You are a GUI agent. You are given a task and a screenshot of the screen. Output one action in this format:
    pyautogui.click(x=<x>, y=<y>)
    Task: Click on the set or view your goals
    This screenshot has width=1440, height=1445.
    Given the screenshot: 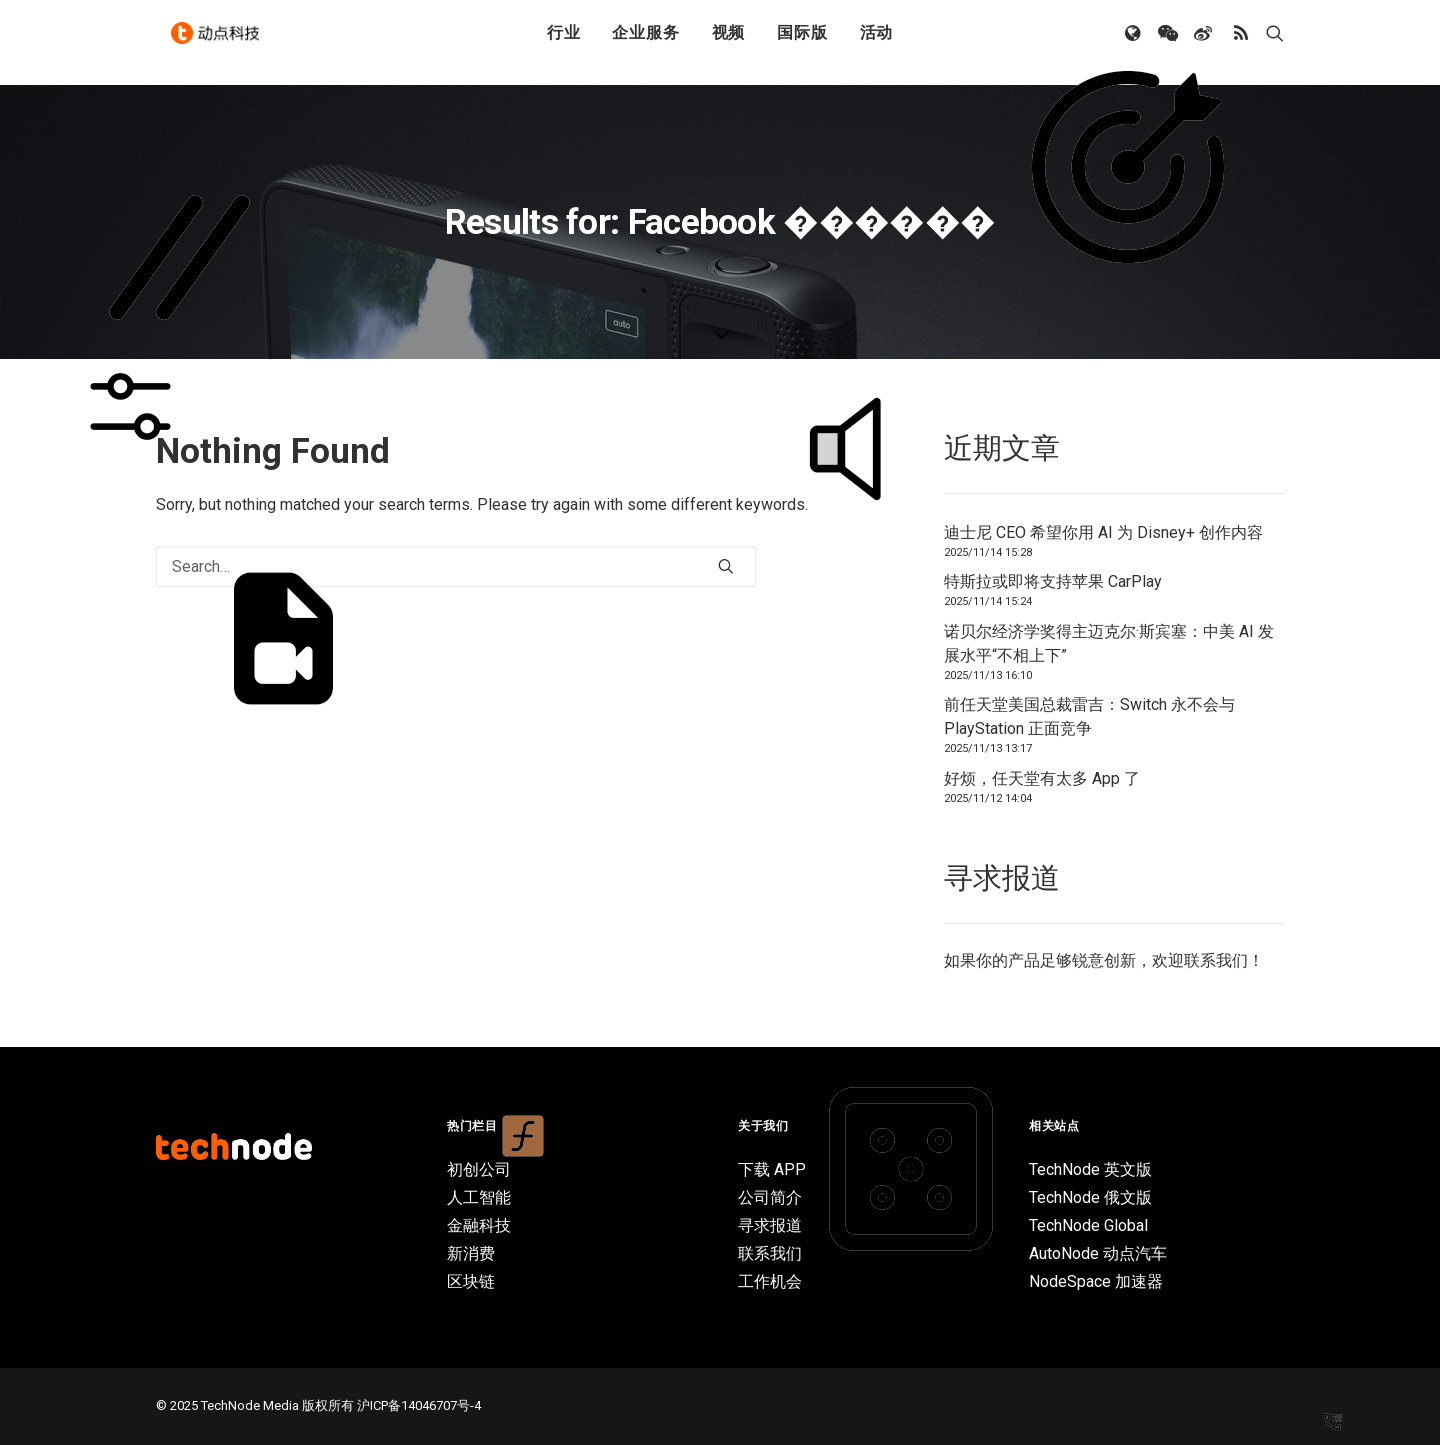 What is the action you would take?
    pyautogui.click(x=1128, y=167)
    